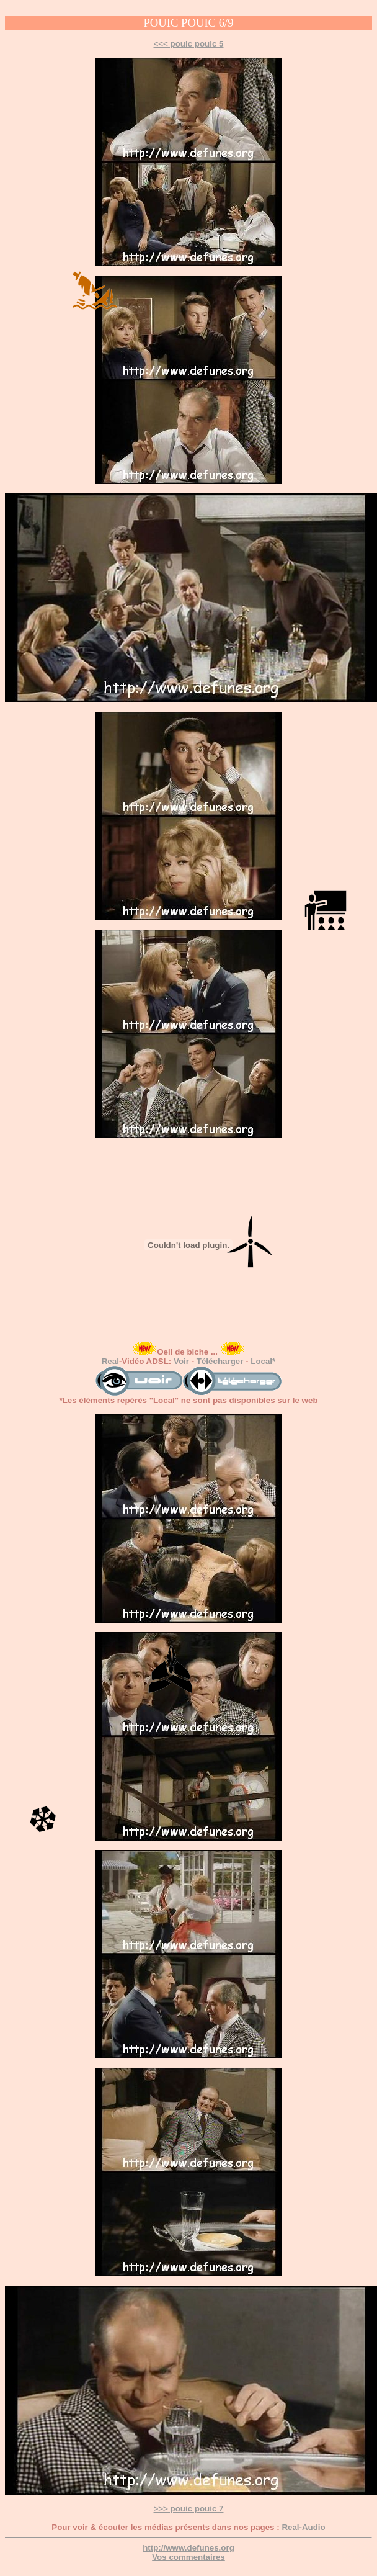  I want to click on wind turbine or wind energy indicator, so click(251, 1241).